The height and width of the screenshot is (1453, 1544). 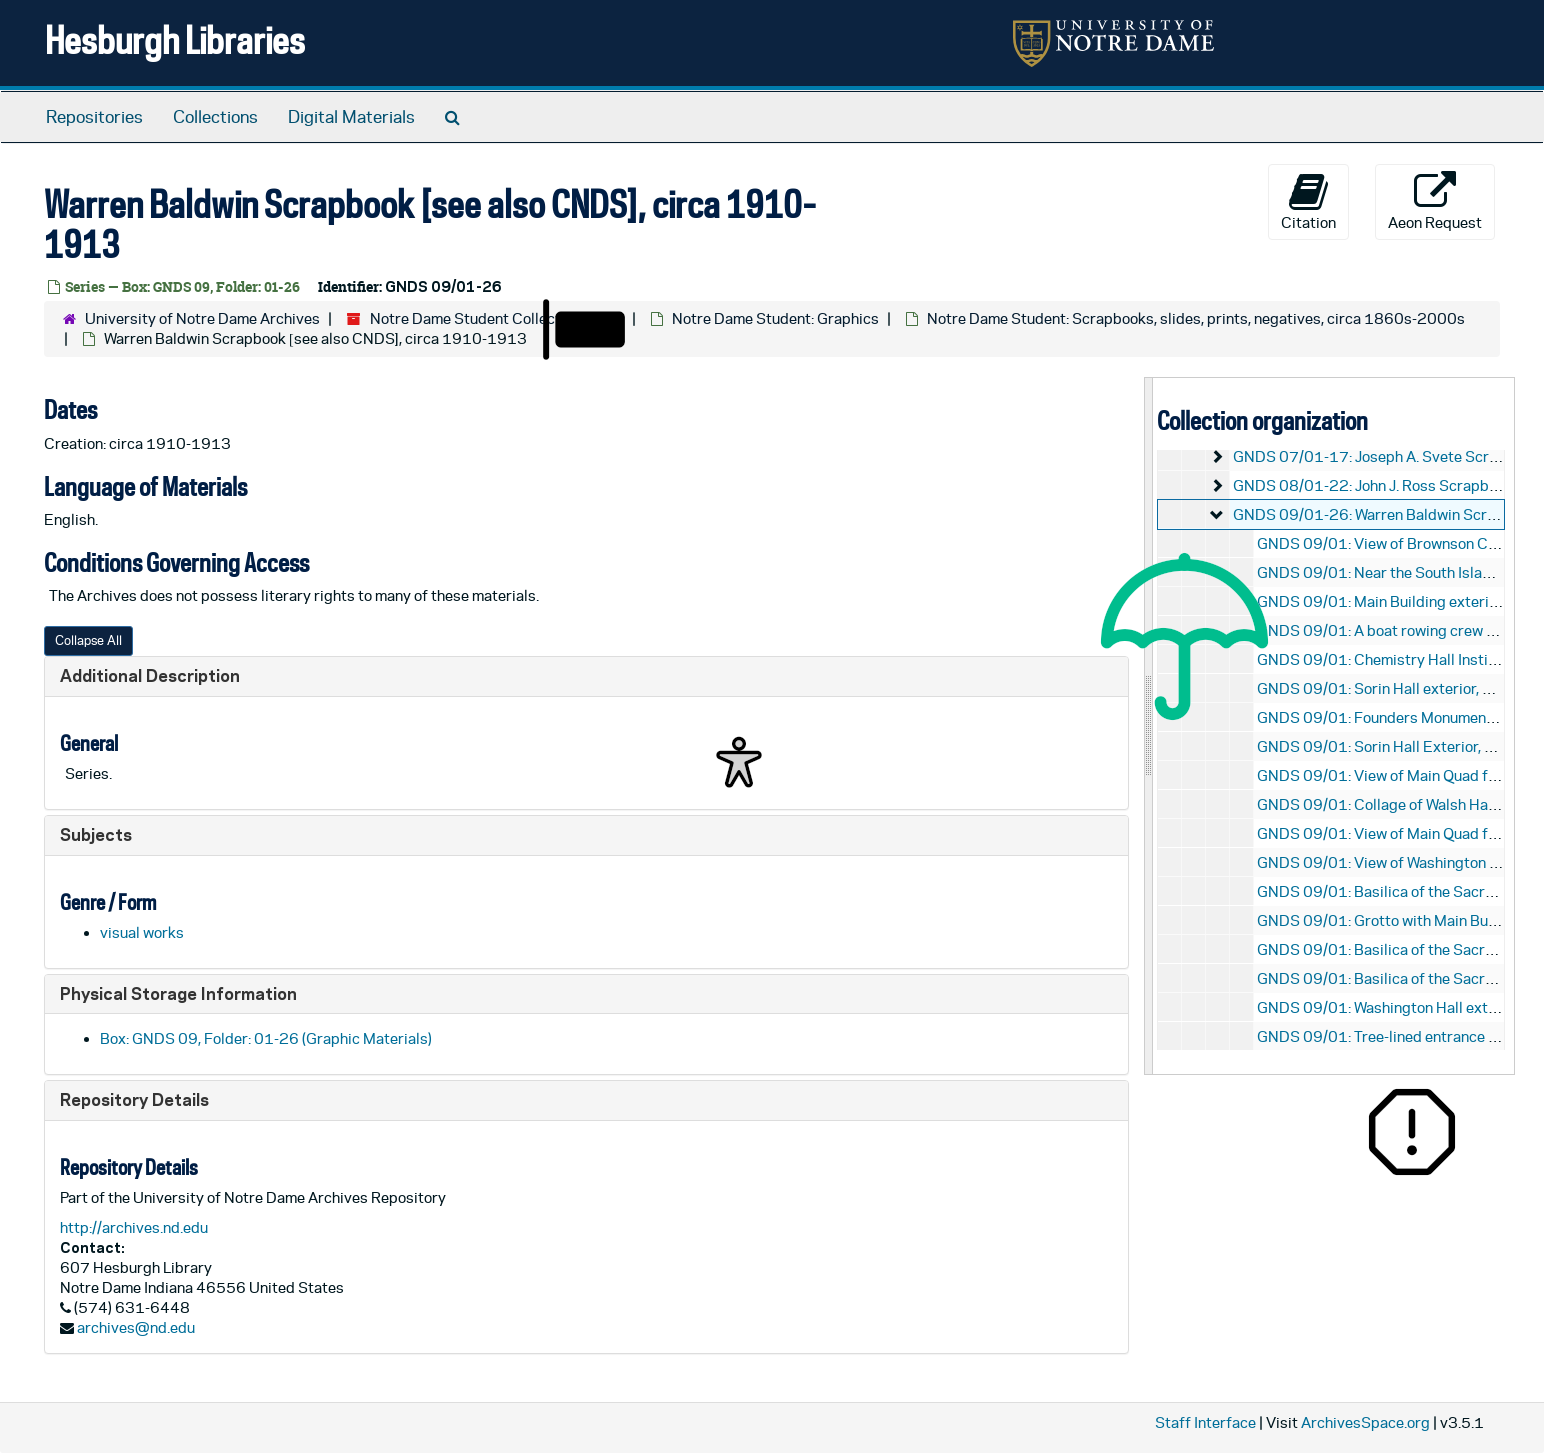 What do you see at coordinates (582, 329) in the screenshot?
I see `align content to the left edge` at bounding box center [582, 329].